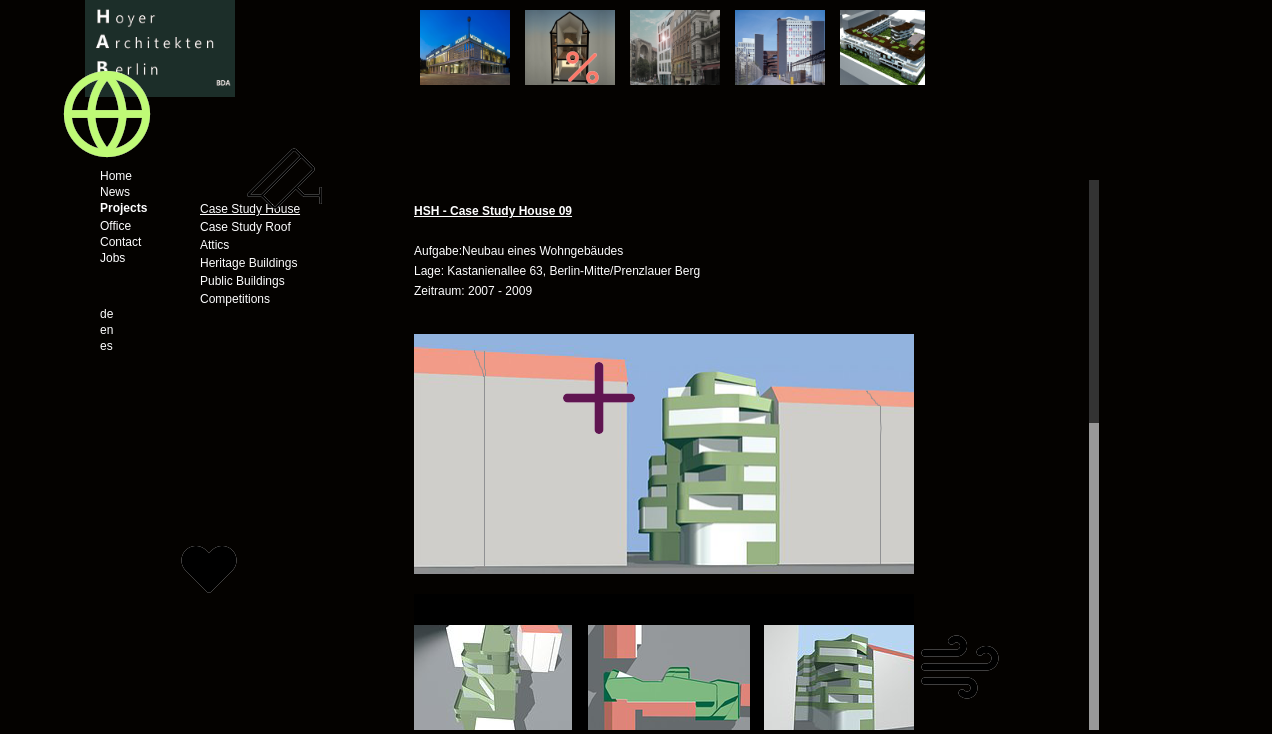 The height and width of the screenshot is (734, 1272). What do you see at coordinates (209, 568) in the screenshot?
I see `add to favorites` at bounding box center [209, 568].